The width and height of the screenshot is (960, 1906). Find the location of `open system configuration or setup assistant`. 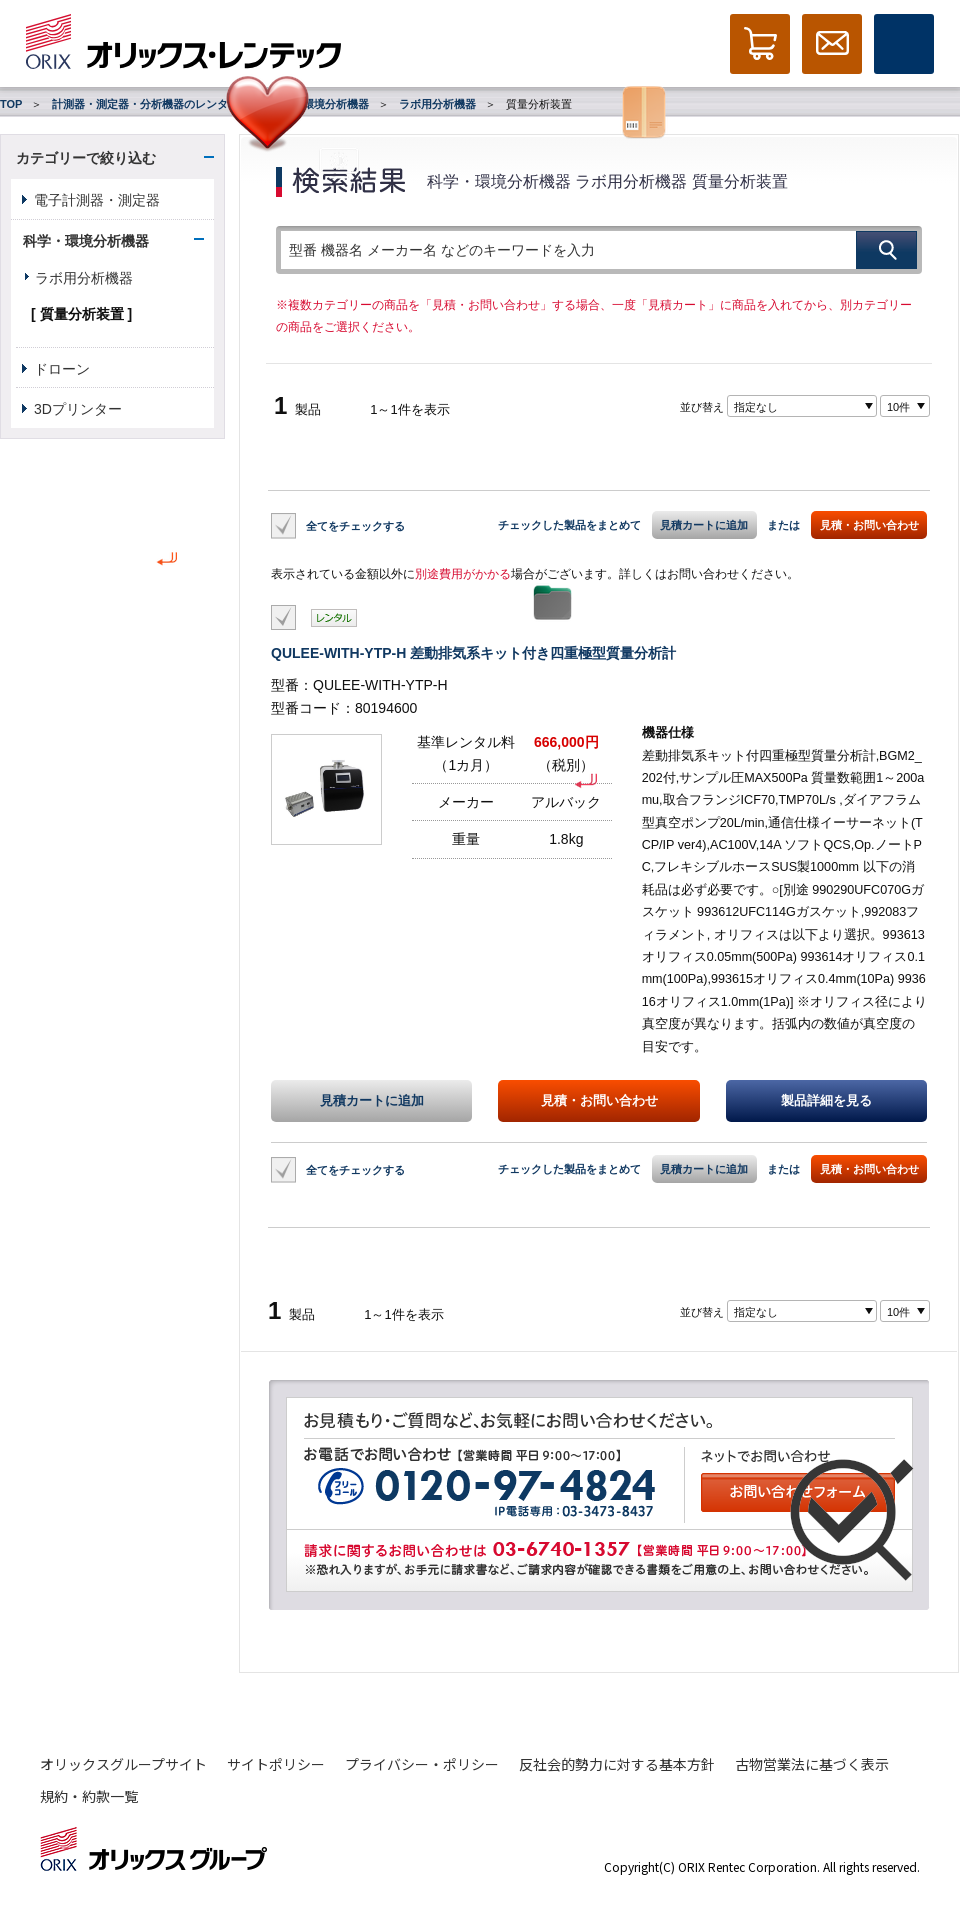

open system configuration or setup assistant is located at coordinates (852, 1520).